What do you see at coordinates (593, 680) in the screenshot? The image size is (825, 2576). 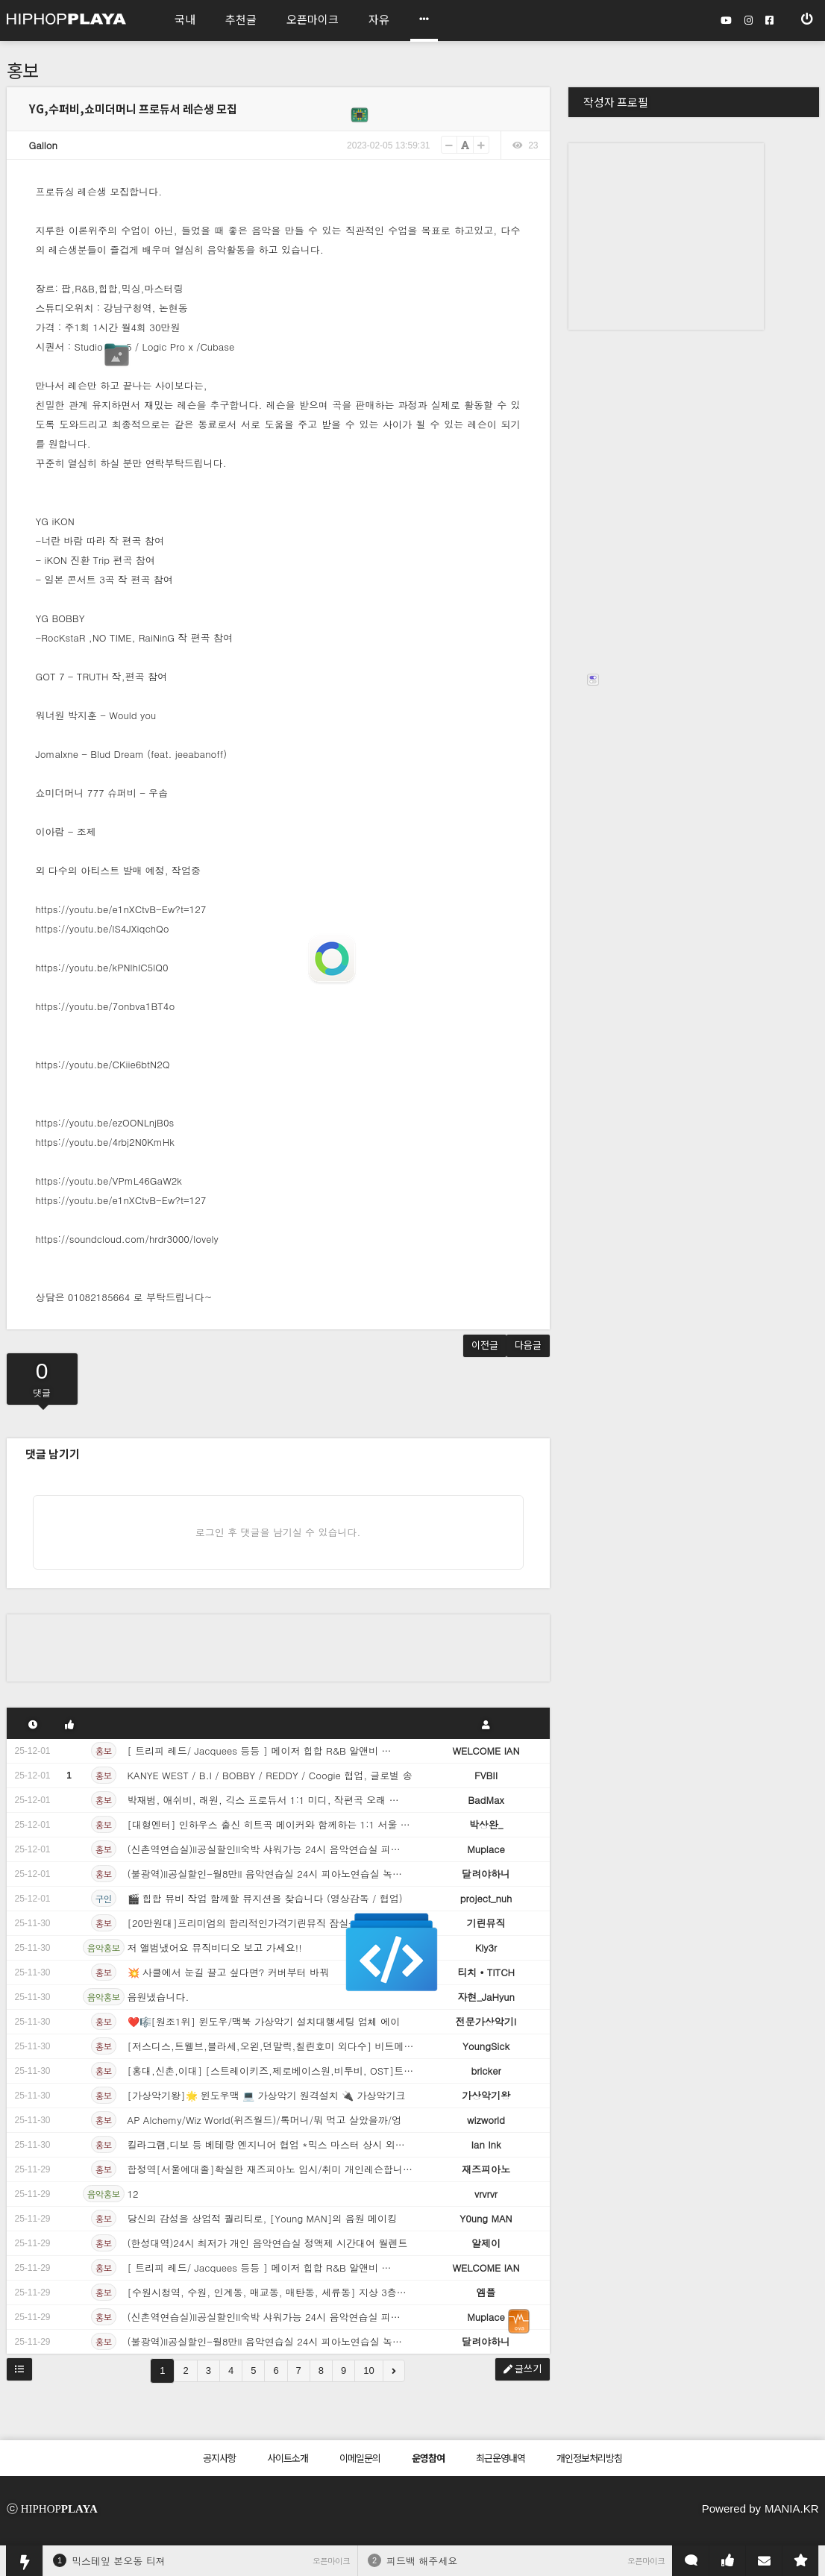 I see `open system tweaks or customization settings` at bounding box center [593, 680].